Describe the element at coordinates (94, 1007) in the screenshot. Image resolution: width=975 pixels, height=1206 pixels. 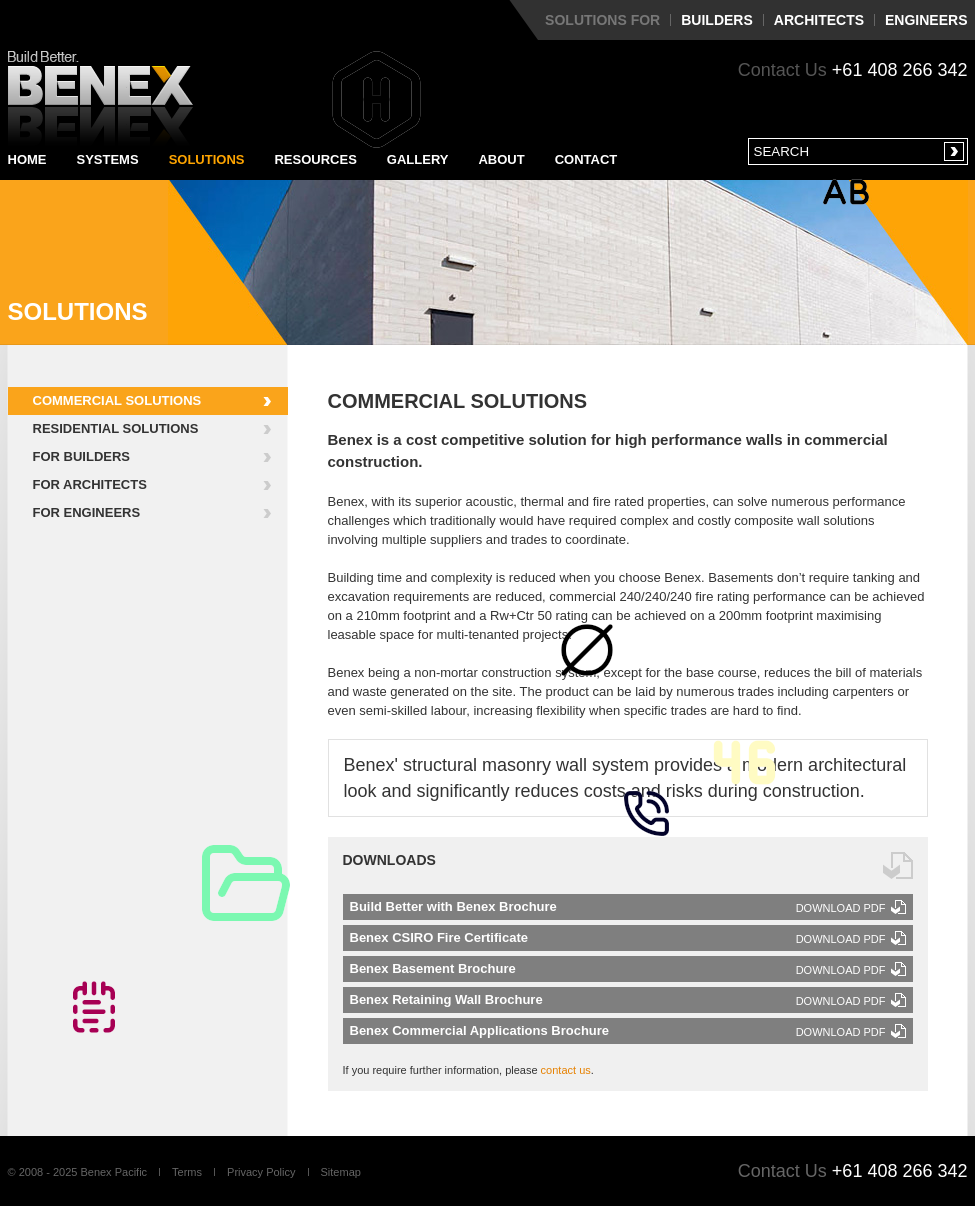
I see `draft or unsaved document` at that location.